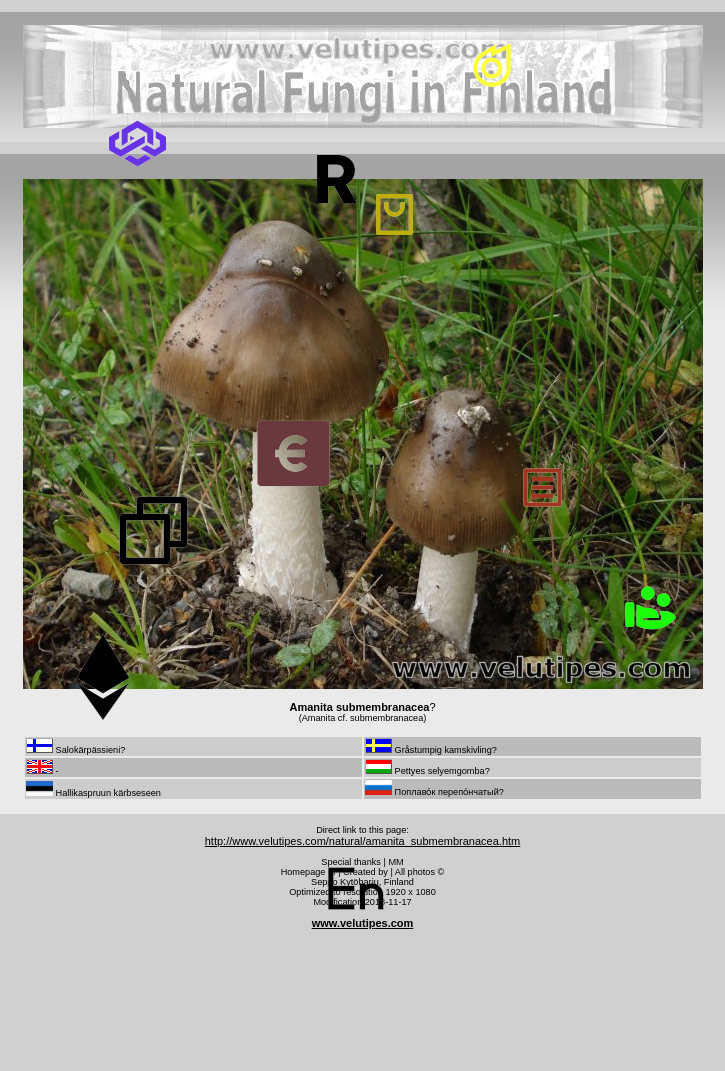  What do you see at coordinates (394, 214) in the screenshot?
I see `view your shopping bag` at bounding box center [394, 214].